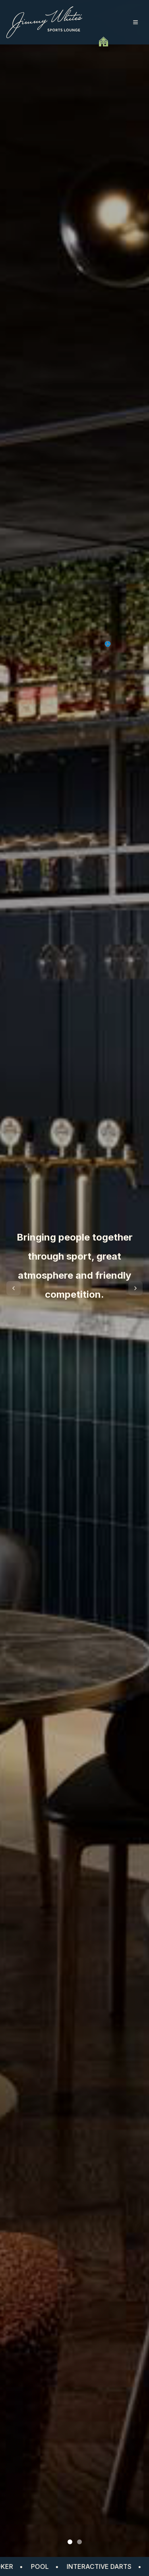 The image size is (149, 2576). Describe the element at coordinates (103, 41) in the screenshot. I see `find nearby post office locations` at that location.